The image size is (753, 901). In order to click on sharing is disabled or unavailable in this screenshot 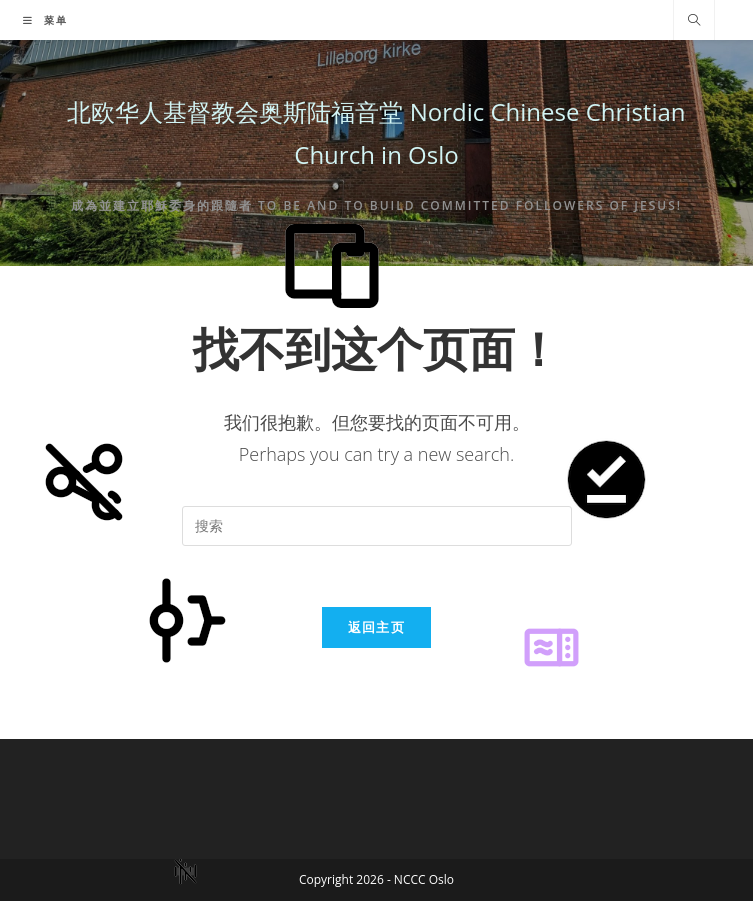, I will do `click(84, 482)`.